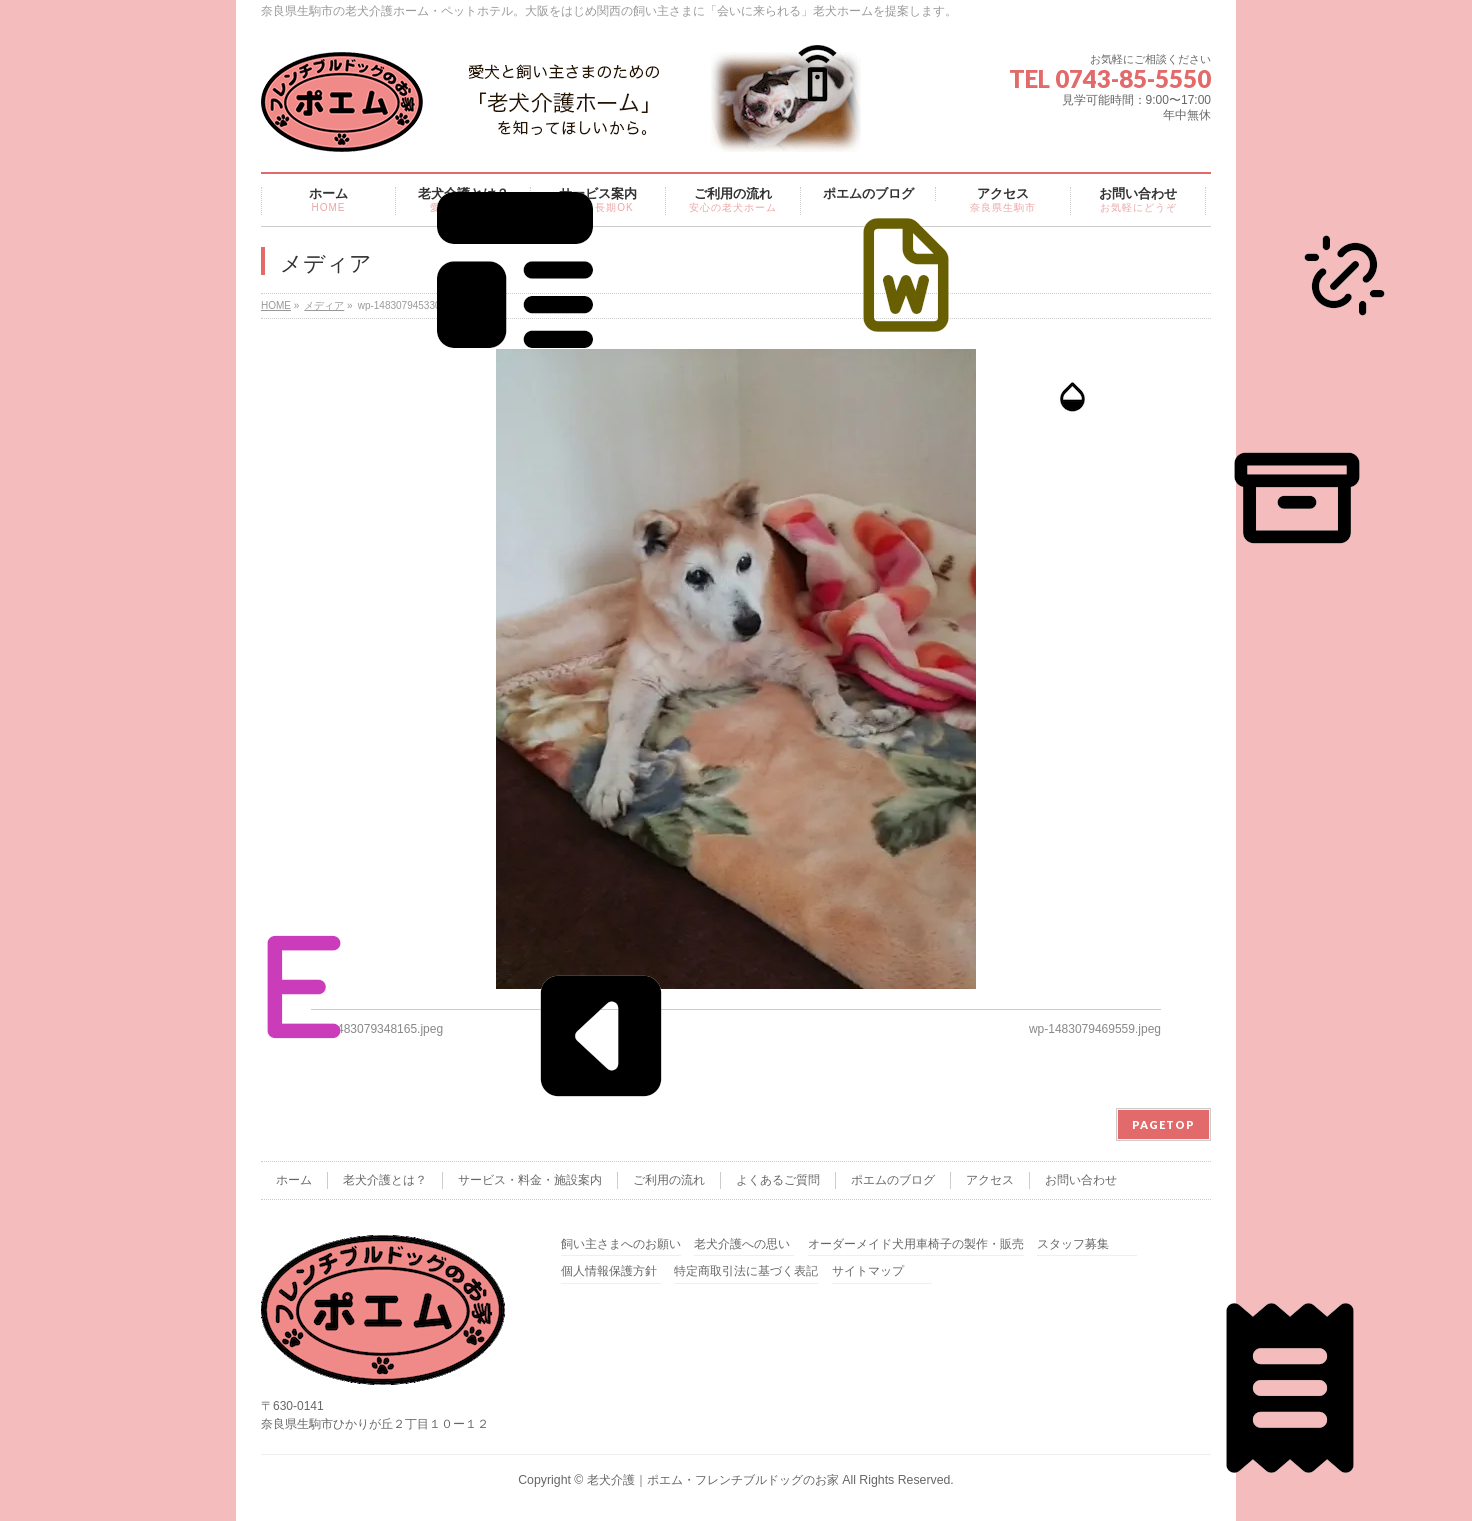  I want to click on access remote control settings, so click(817, 74).